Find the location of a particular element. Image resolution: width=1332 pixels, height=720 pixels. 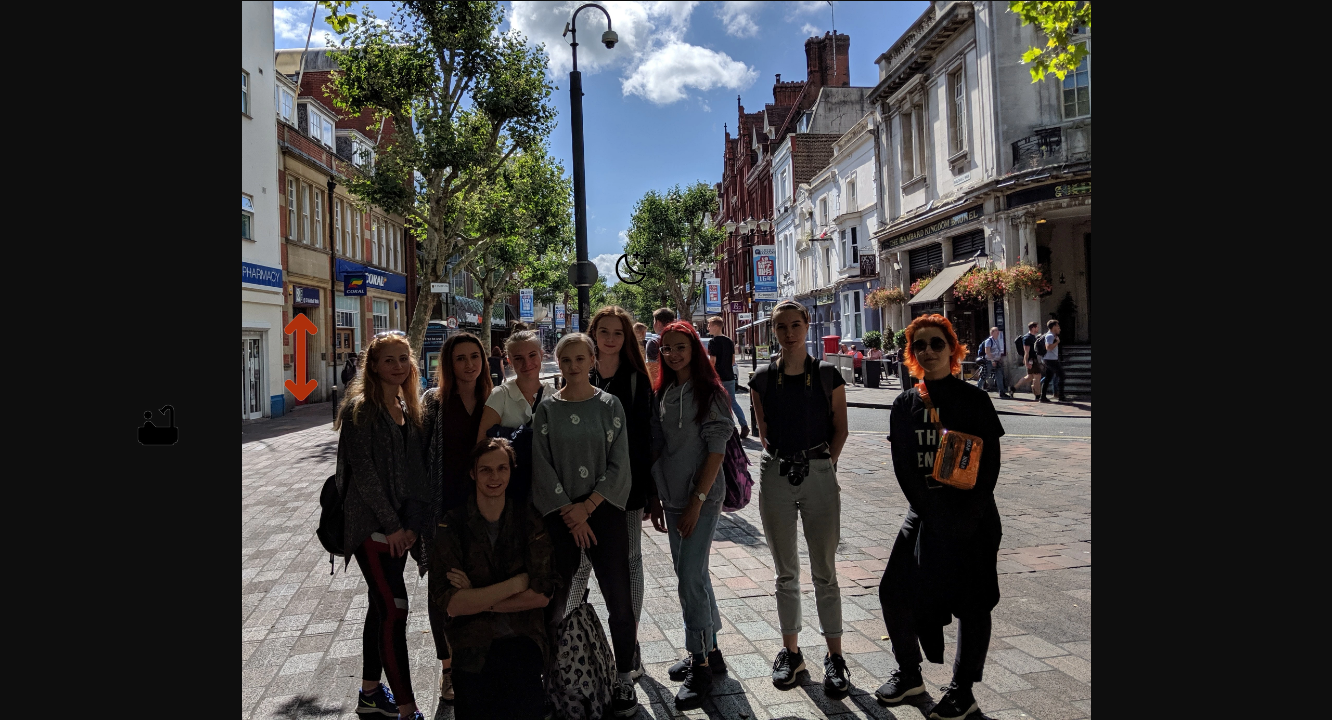

enable dark mode or night theme is located at coordinates (631, 268).